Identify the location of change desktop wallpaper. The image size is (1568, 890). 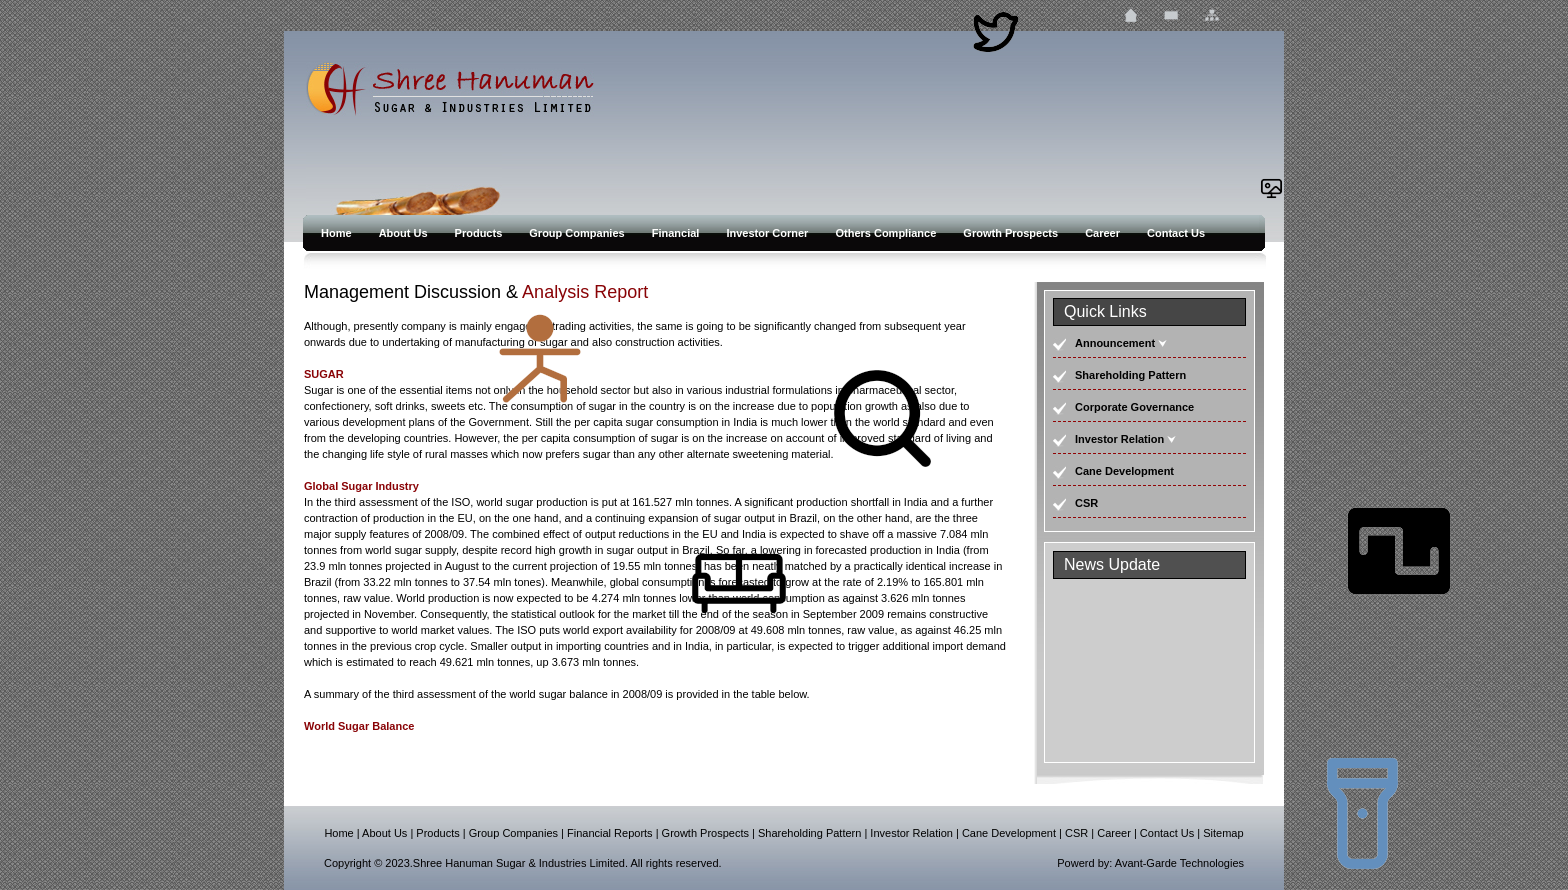
(1271, 188).